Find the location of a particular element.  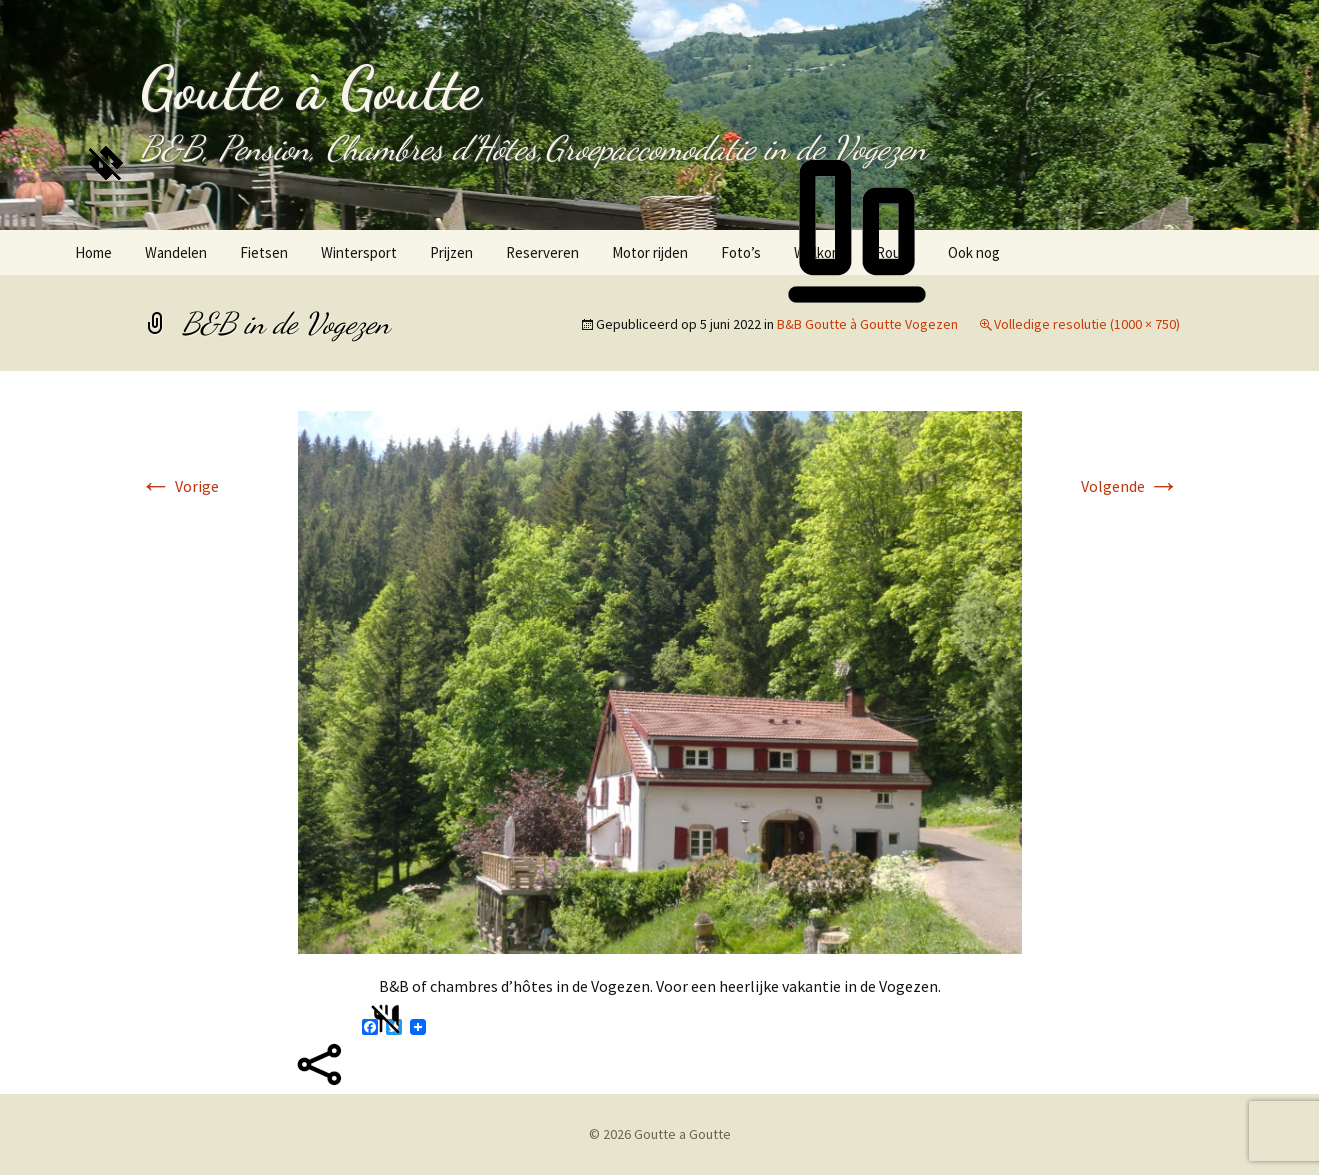

indicates no food or meals available is located at coordinates (386, 1018).